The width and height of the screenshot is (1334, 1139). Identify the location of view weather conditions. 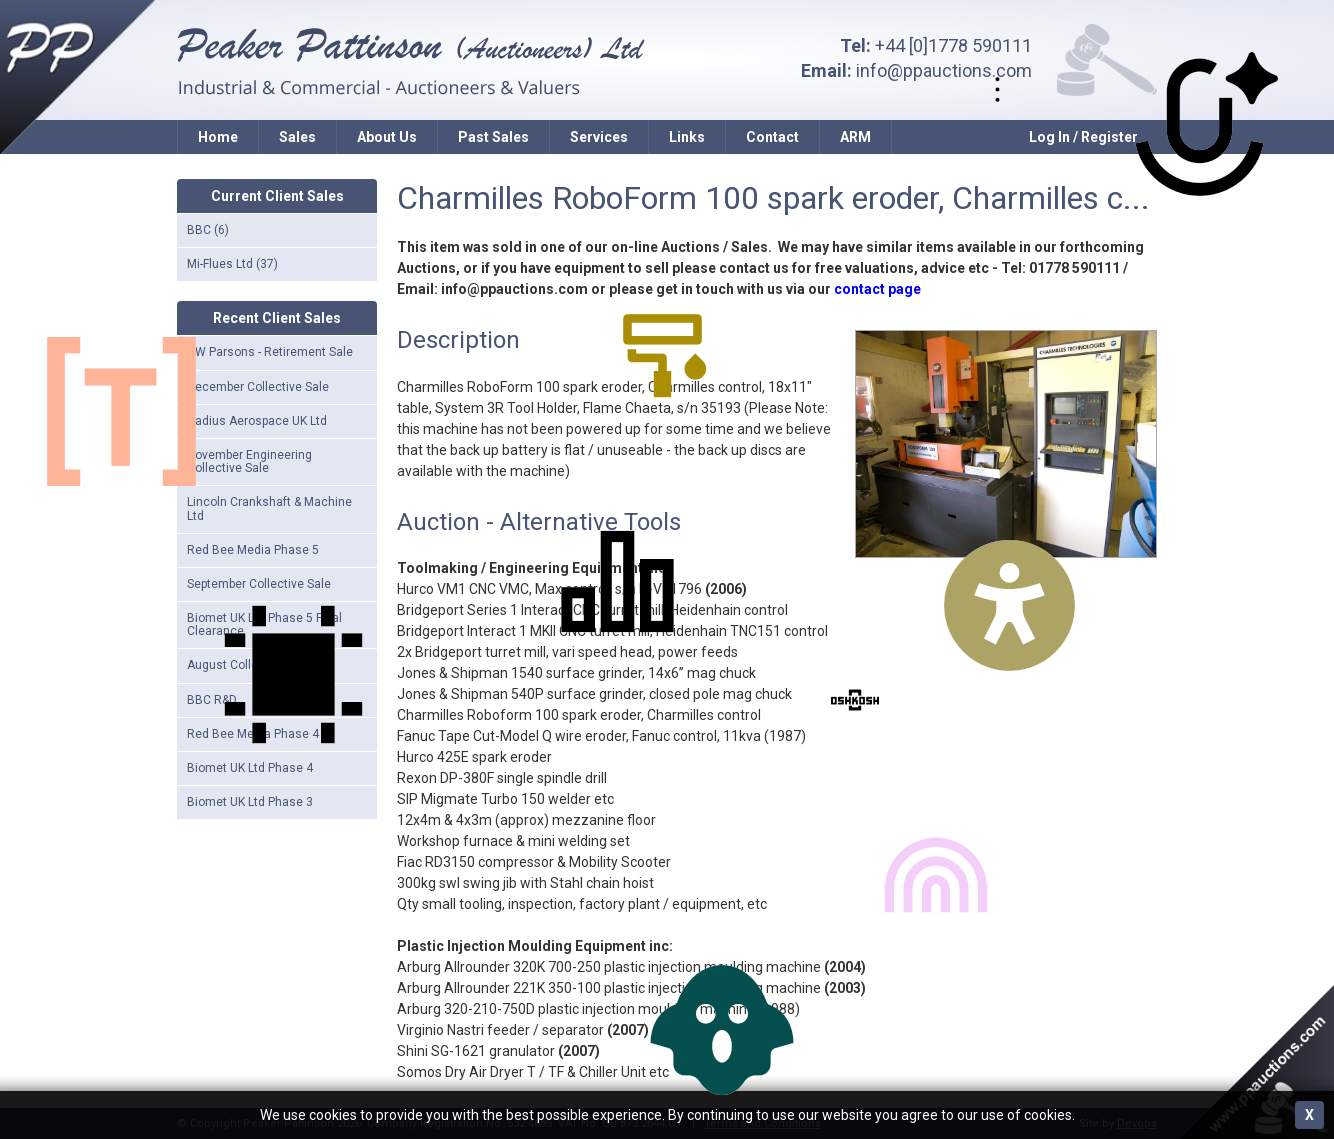
(936, 875).